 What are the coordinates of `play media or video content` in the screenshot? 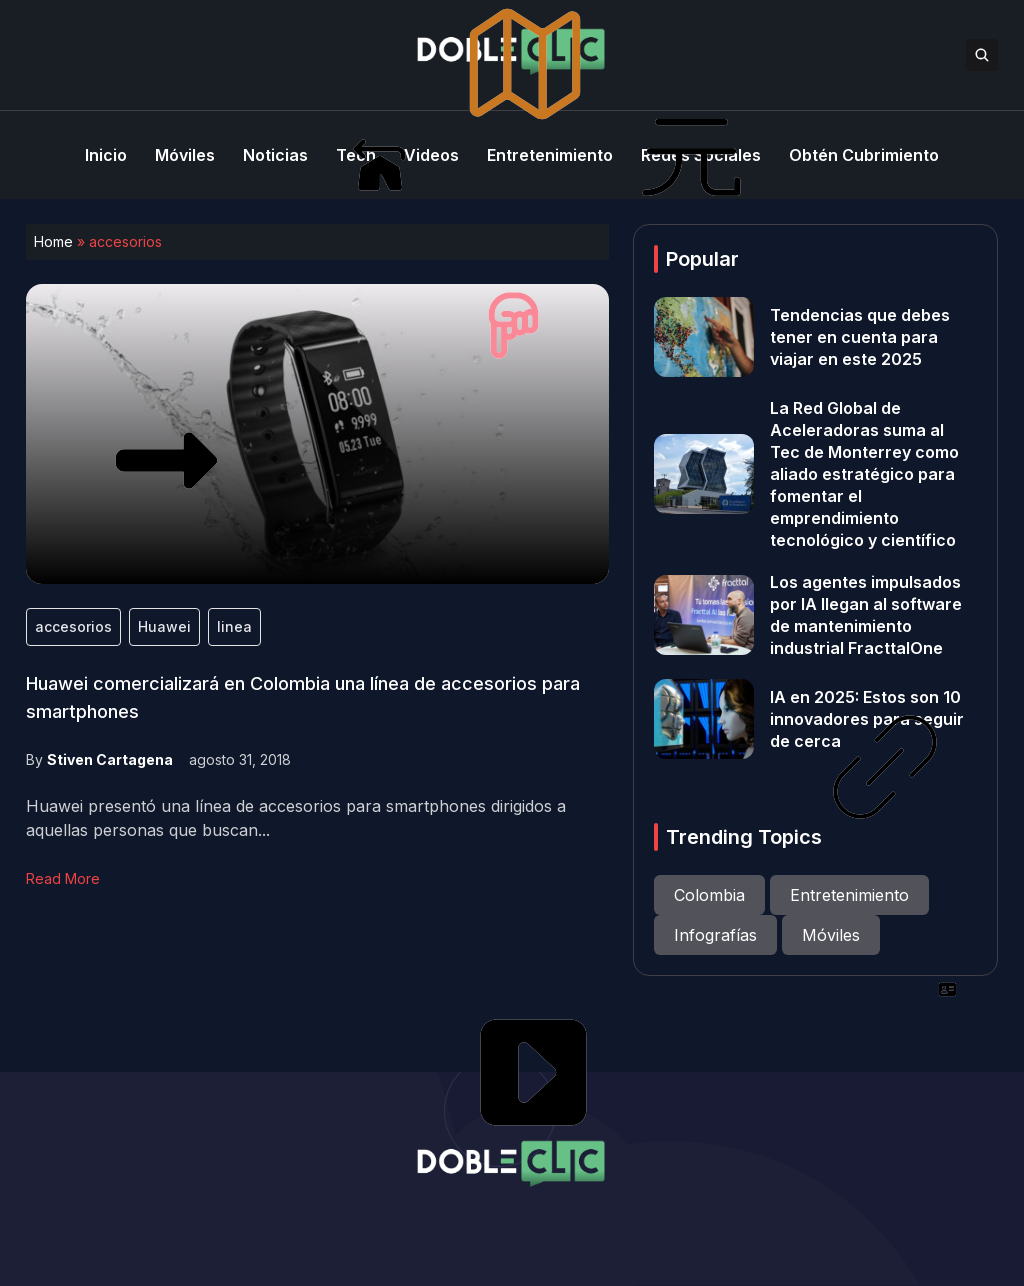 It's located at (533, 1072).